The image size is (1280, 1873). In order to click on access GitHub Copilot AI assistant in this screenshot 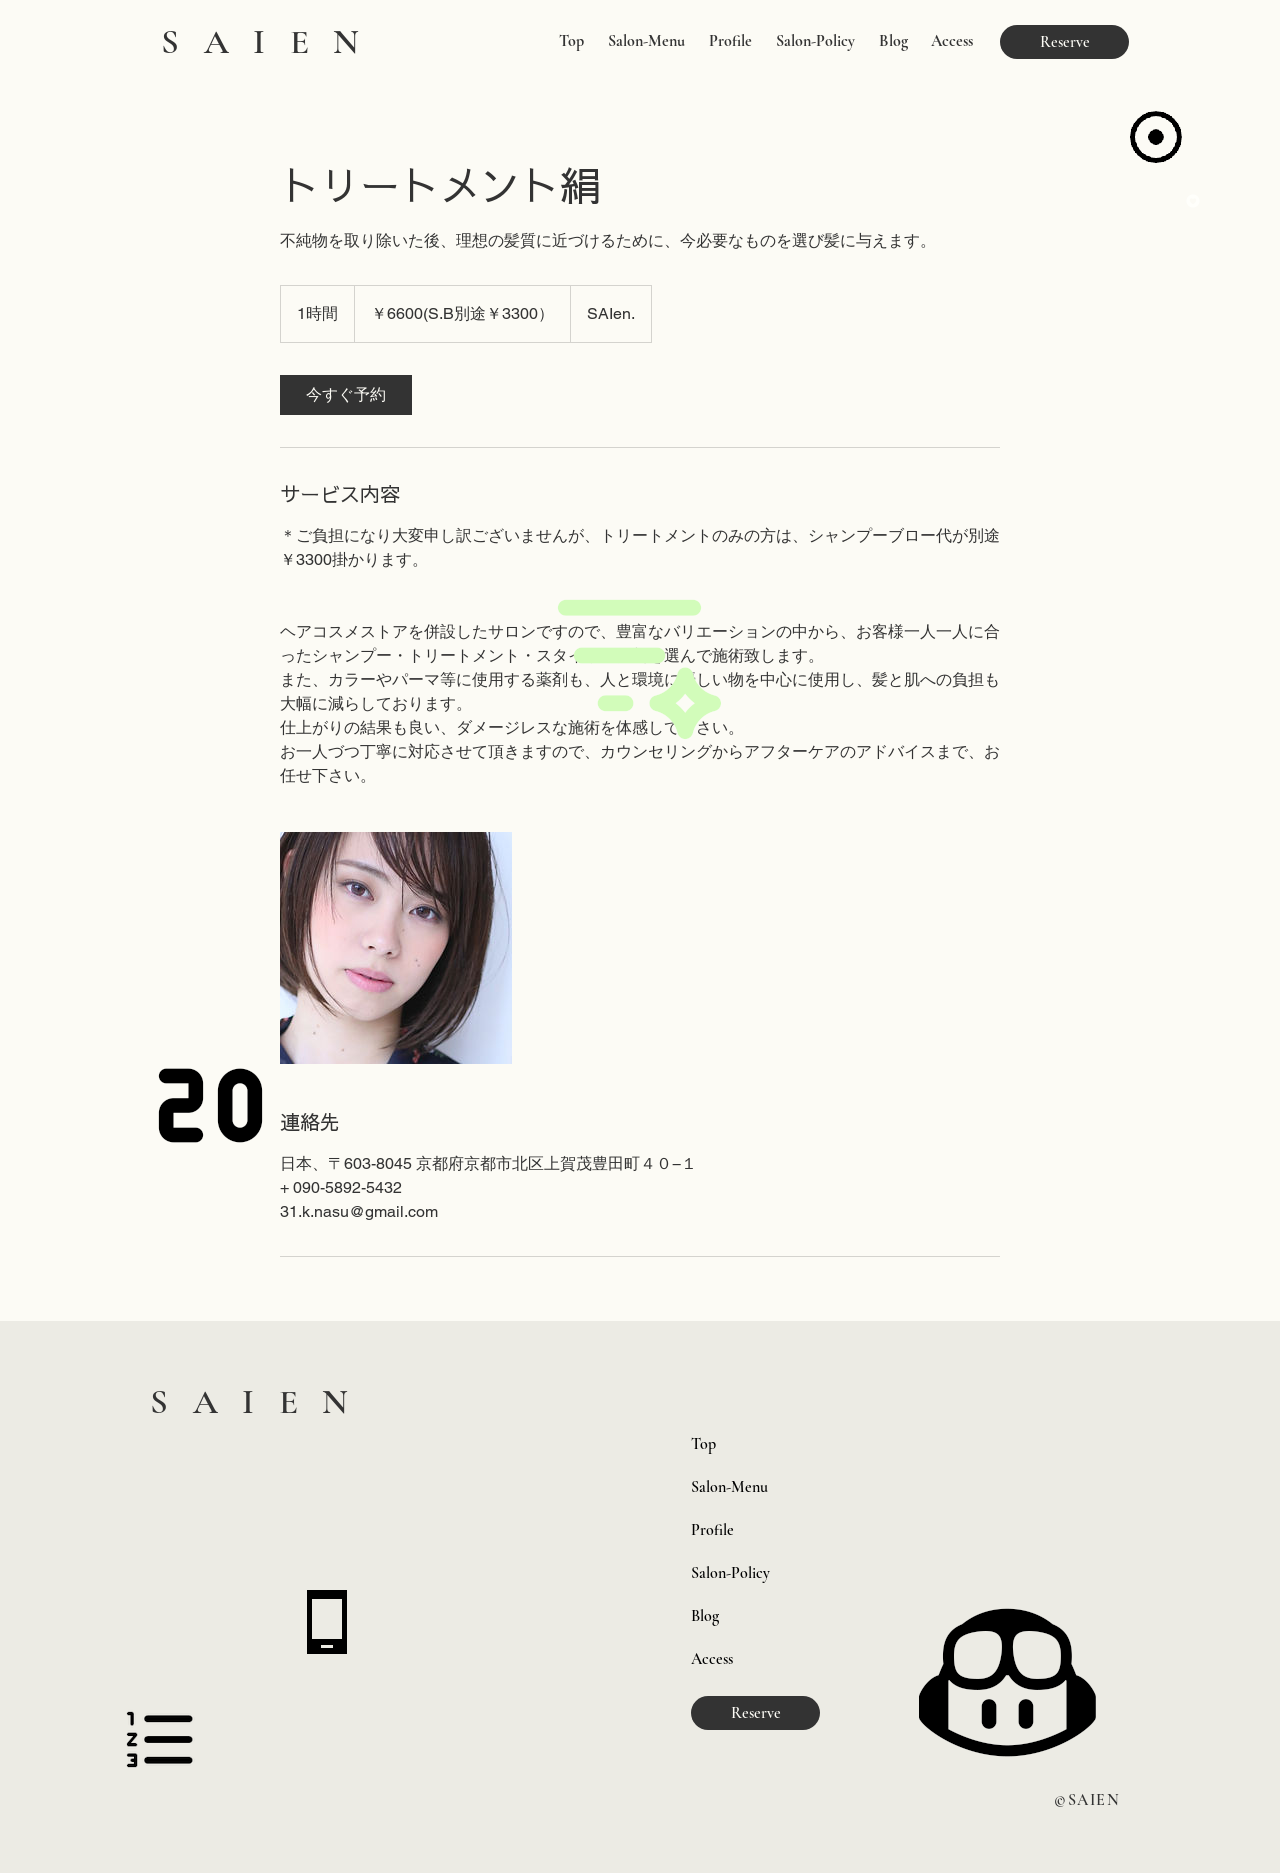, I will do `click(1007, 1682)`.